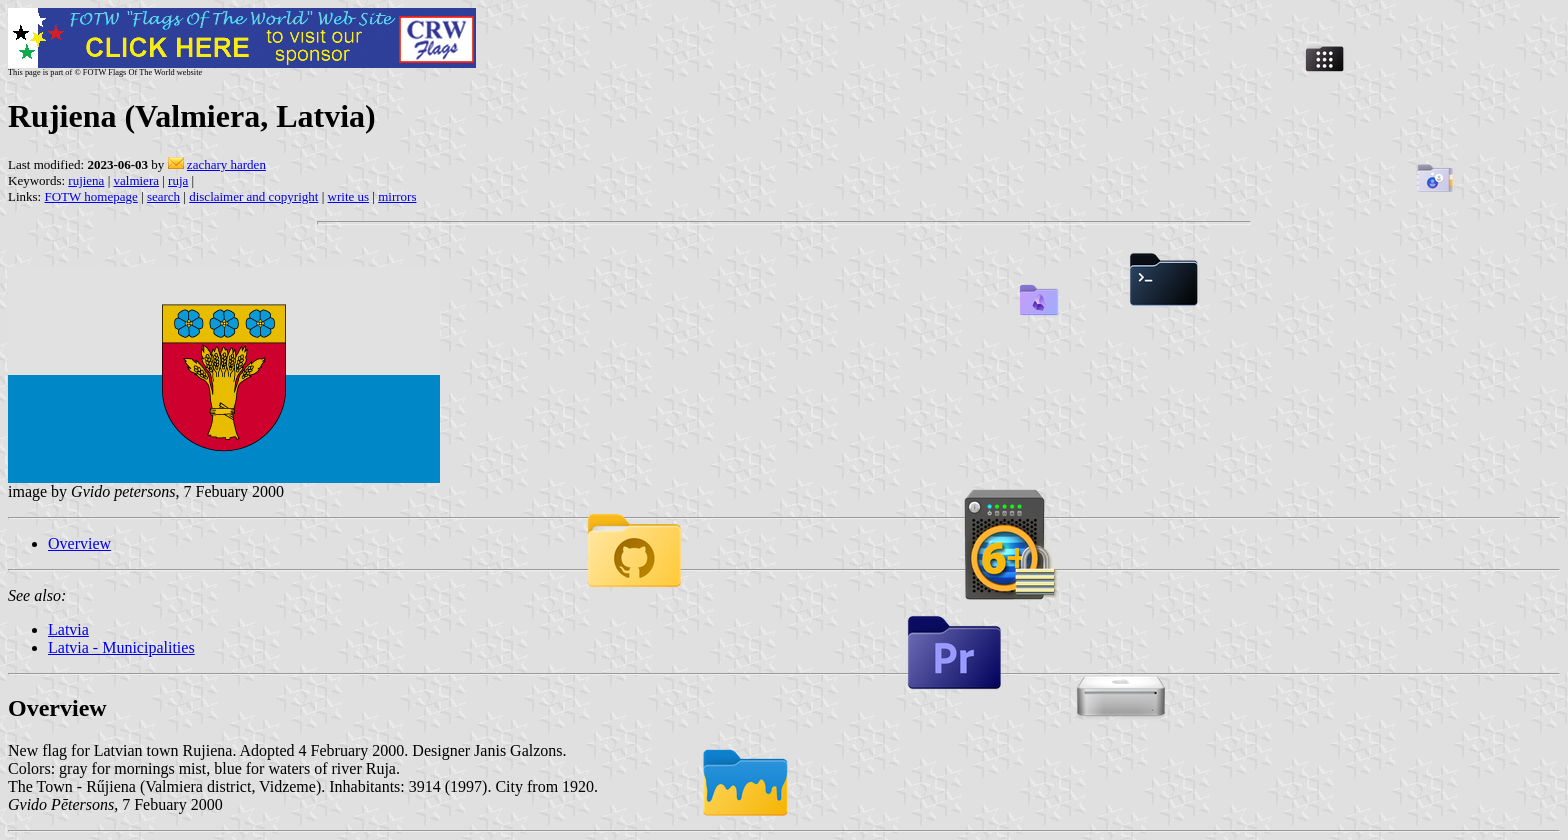 This screenshot has height=840, width=1568. What do you see at coordinates (1435, 179) in the screenshot?
I see `open microsoft contacts folder` at bounding box center [1435, 179].